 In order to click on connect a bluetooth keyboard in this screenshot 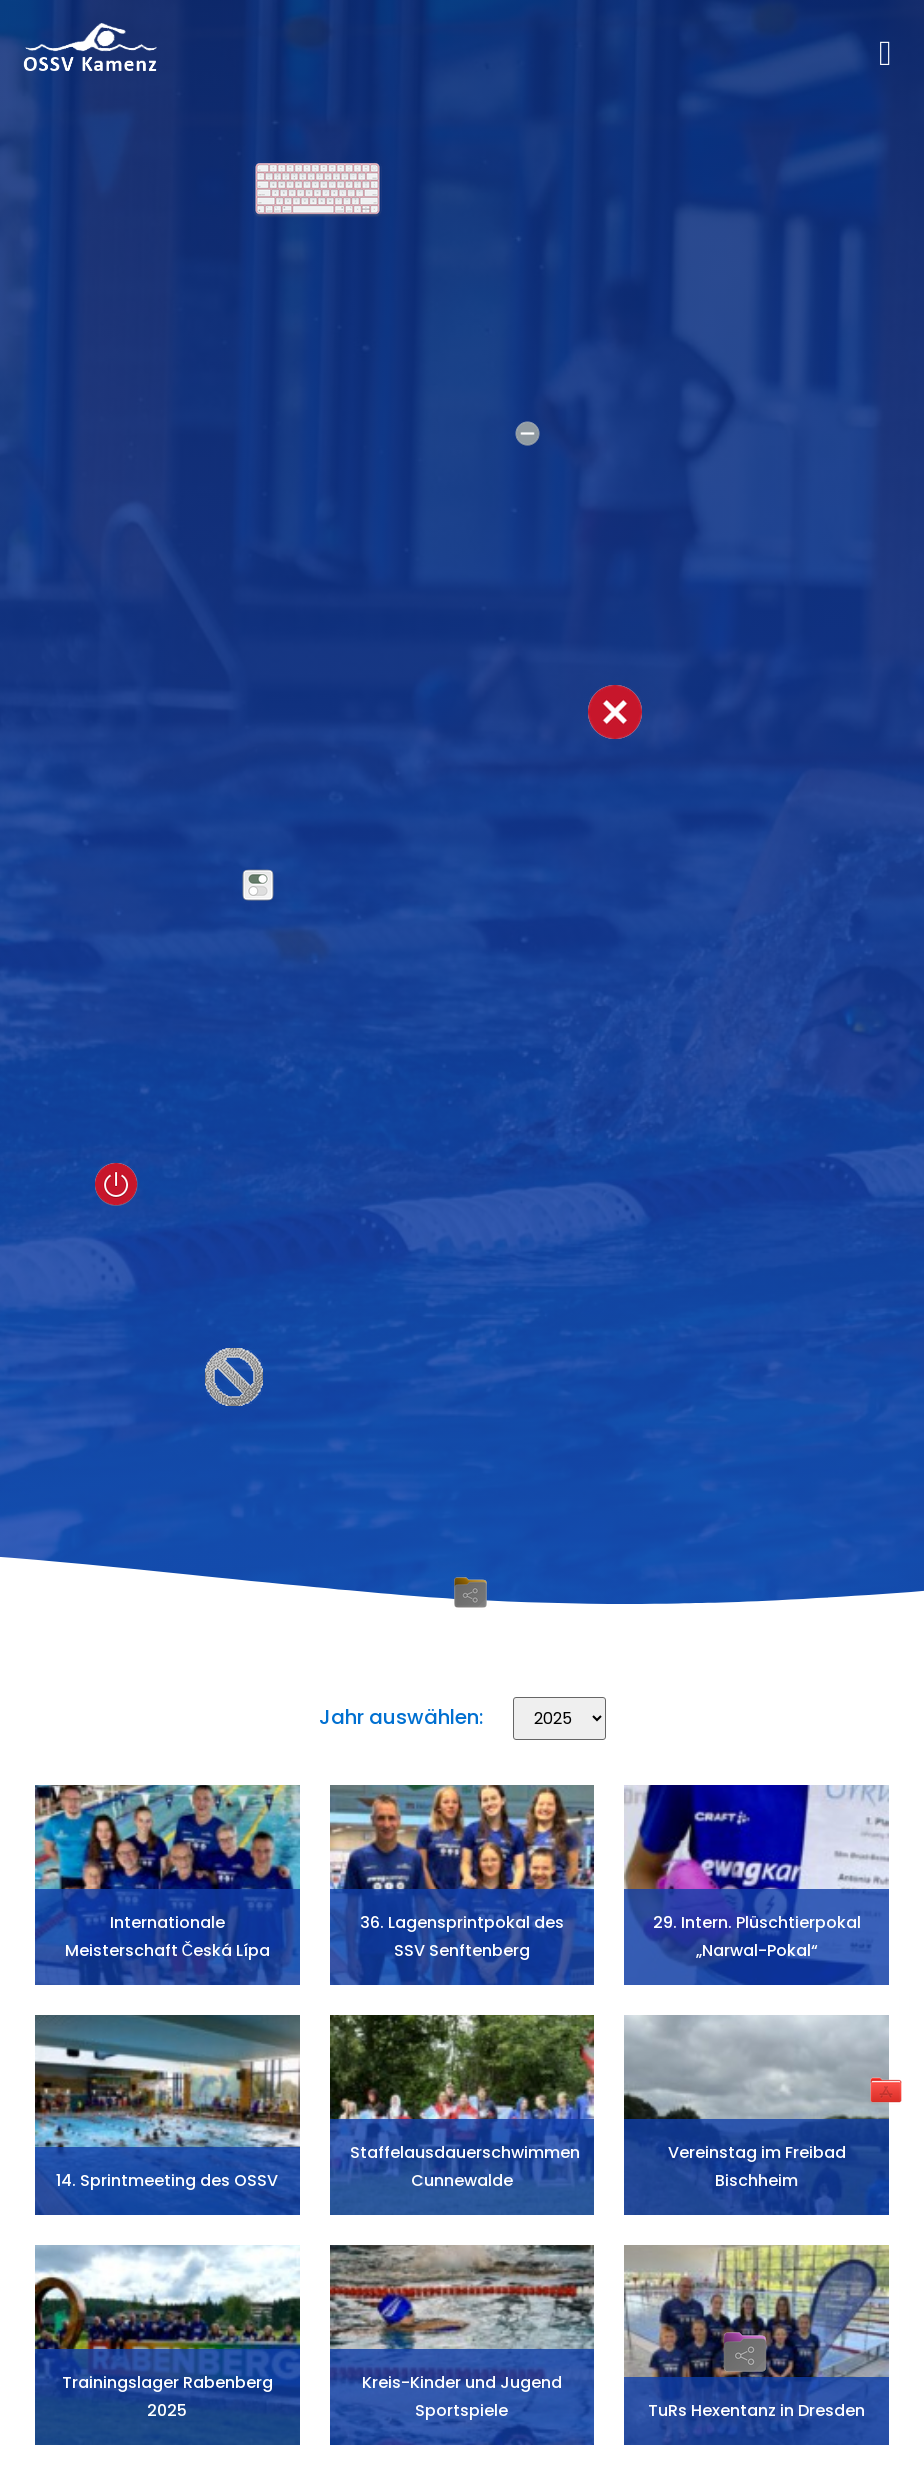, I will do `click(317, 188)`.